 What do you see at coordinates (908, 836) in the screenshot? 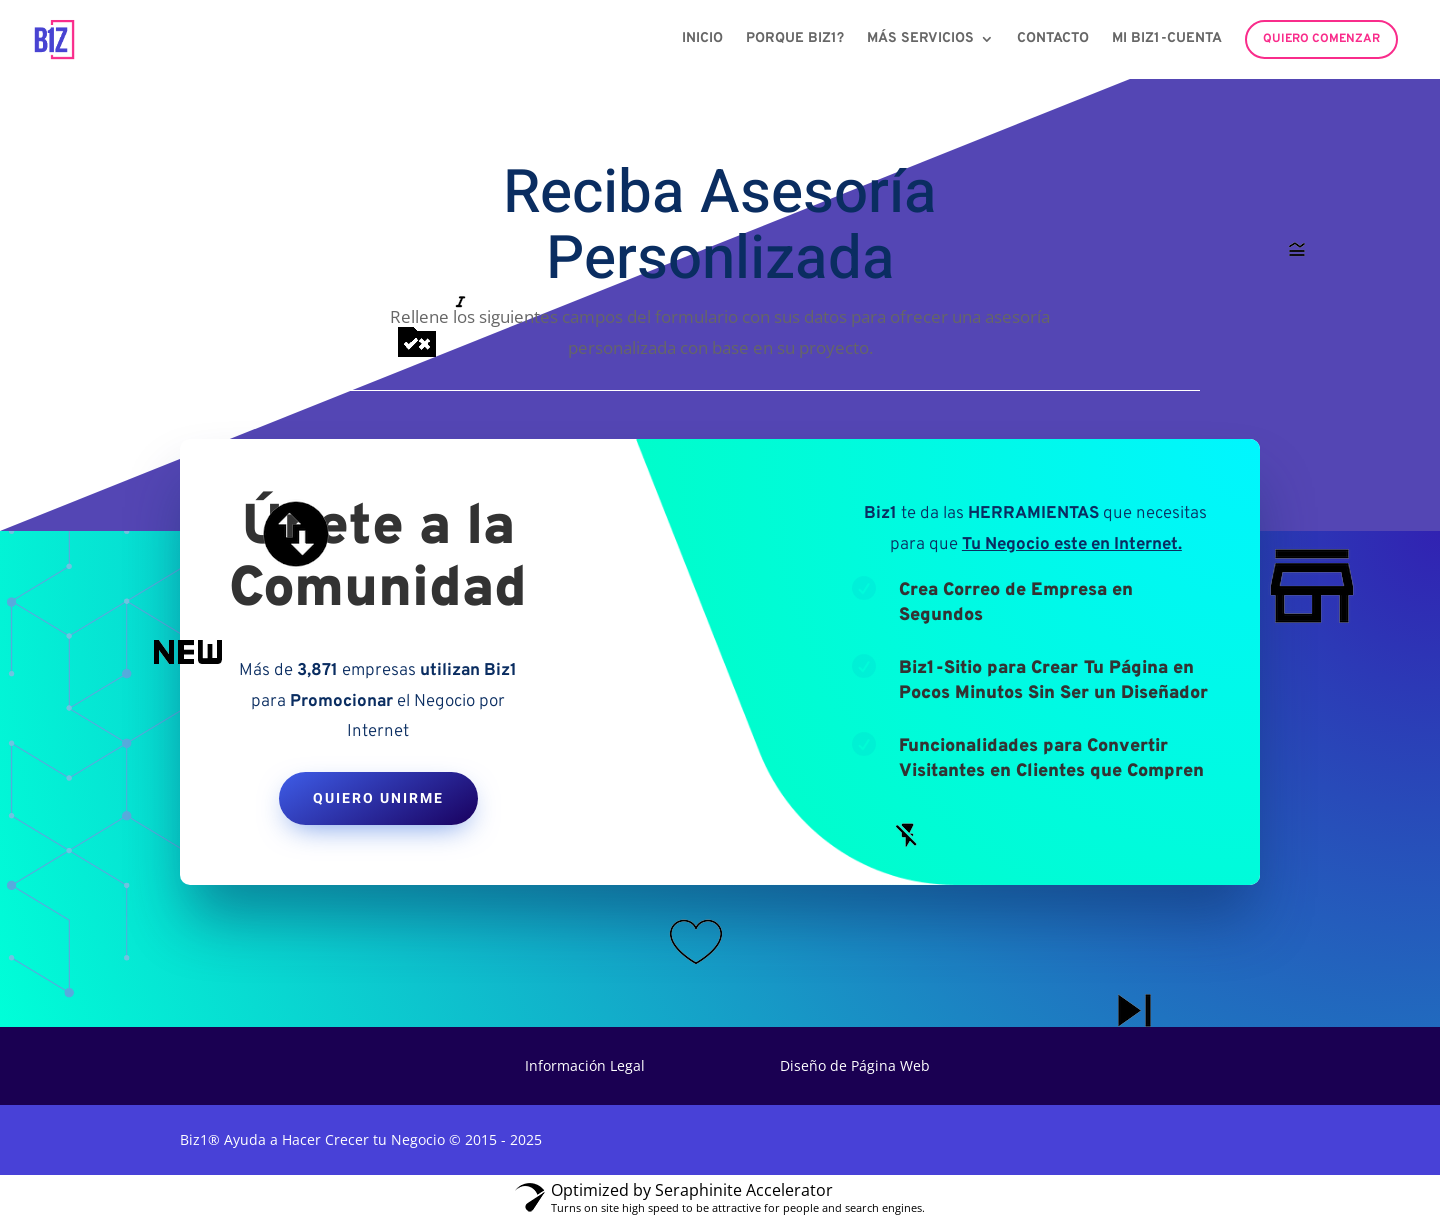
I see `disable camera flash` at bounding box center [908, 836].